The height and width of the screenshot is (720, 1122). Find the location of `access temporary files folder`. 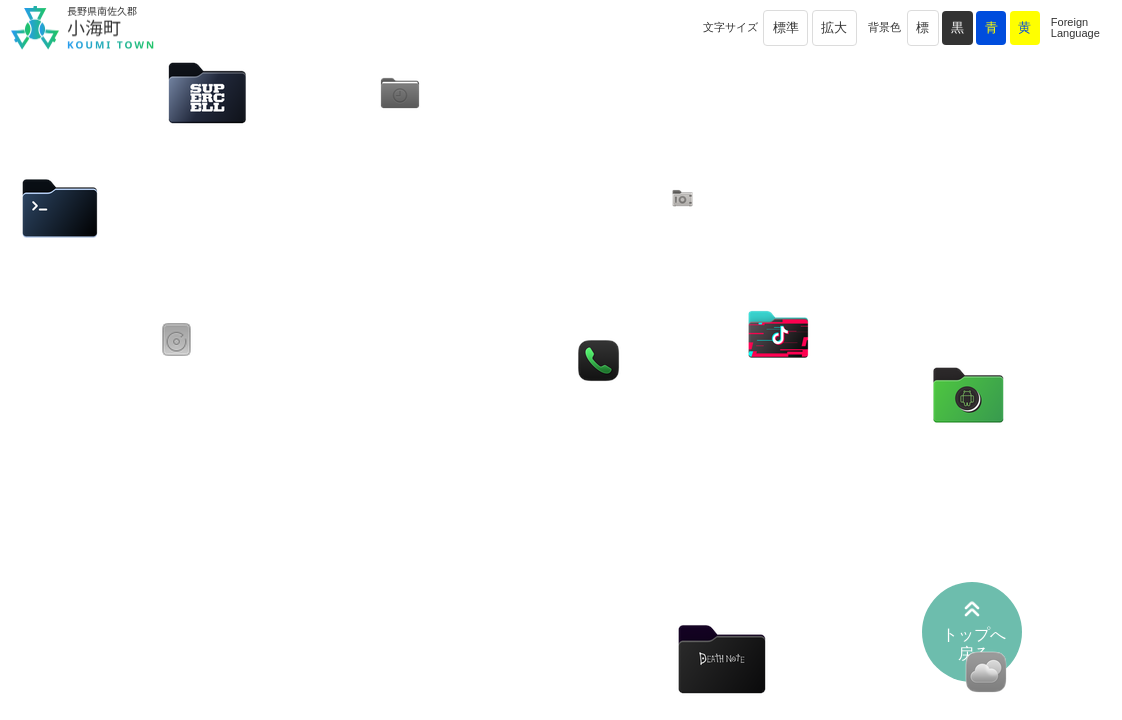

access temporary files folder is located at coordinates (400, 93).